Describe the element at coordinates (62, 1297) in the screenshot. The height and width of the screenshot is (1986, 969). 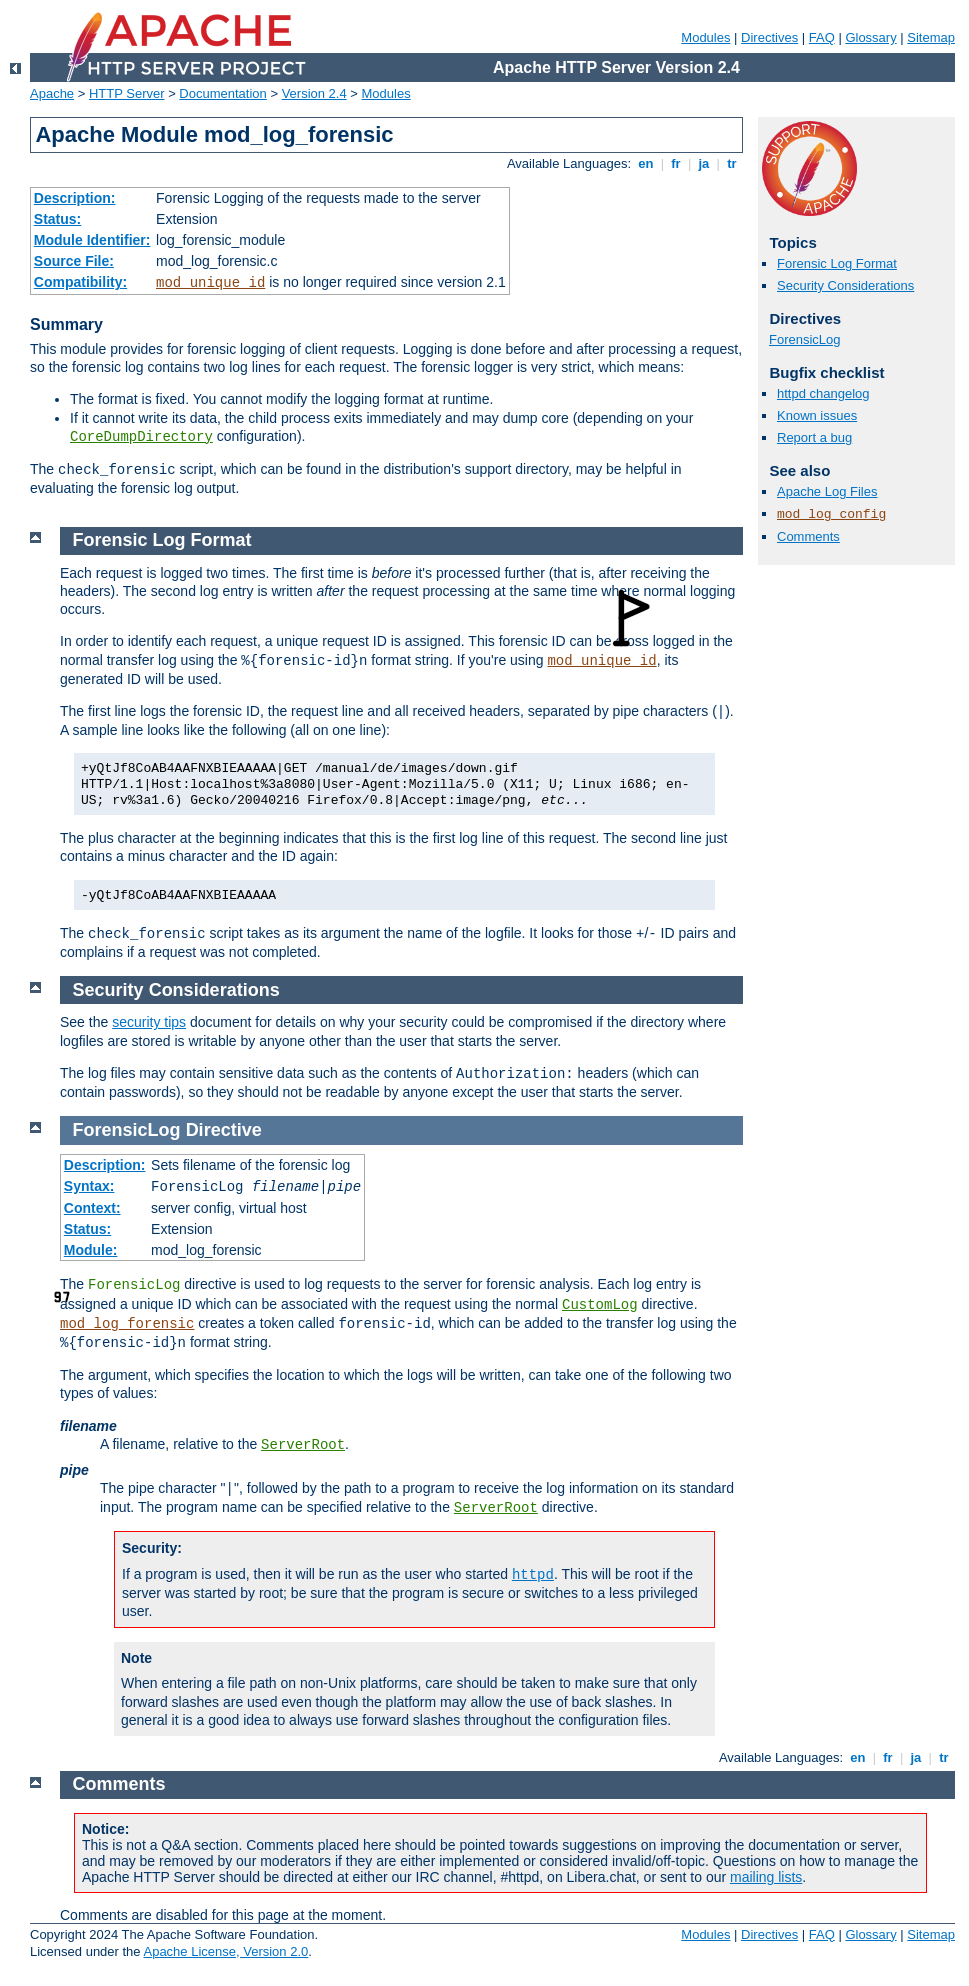
I see `displays the number 97 as a badge or counter` at that location.